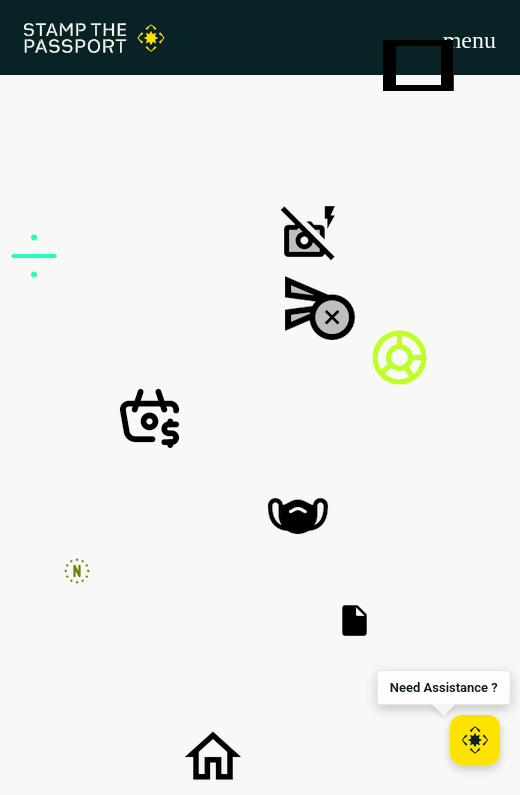  I want to click on switch to tablet view or layout, so click(418, 65).